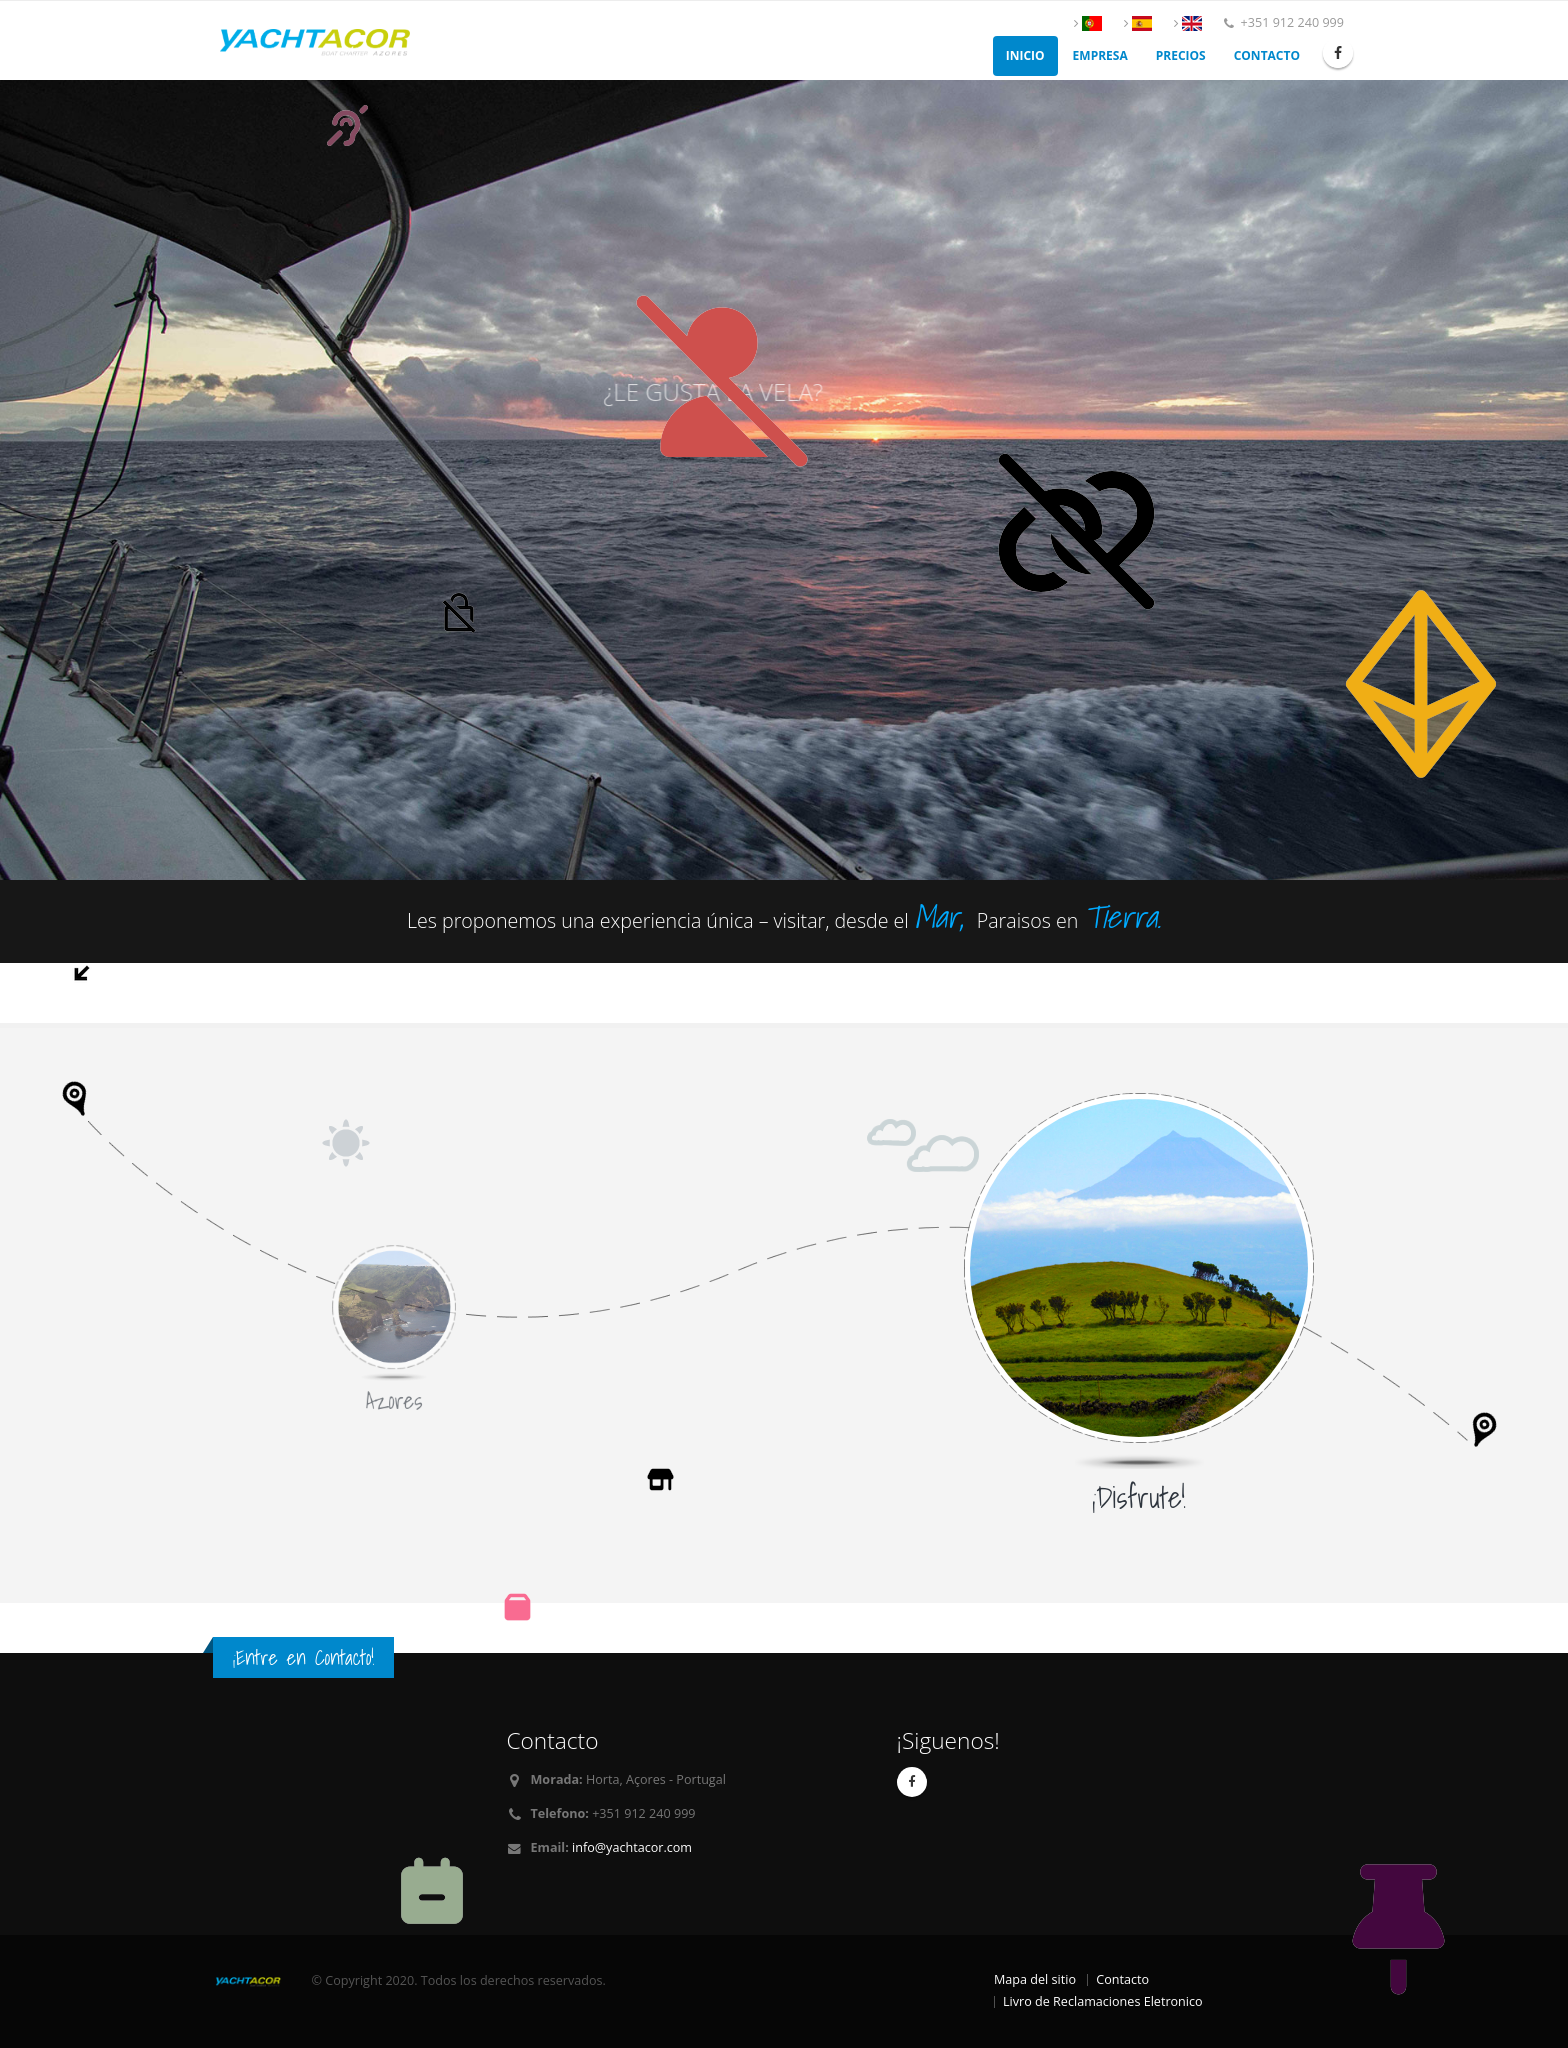 This screenshot has width=1568, height=2048. What do you see at coordinates (459, 613) in the screenshot?
I see `indicates an unencrypted or insecure email connection` at bounding box center [459, 613].